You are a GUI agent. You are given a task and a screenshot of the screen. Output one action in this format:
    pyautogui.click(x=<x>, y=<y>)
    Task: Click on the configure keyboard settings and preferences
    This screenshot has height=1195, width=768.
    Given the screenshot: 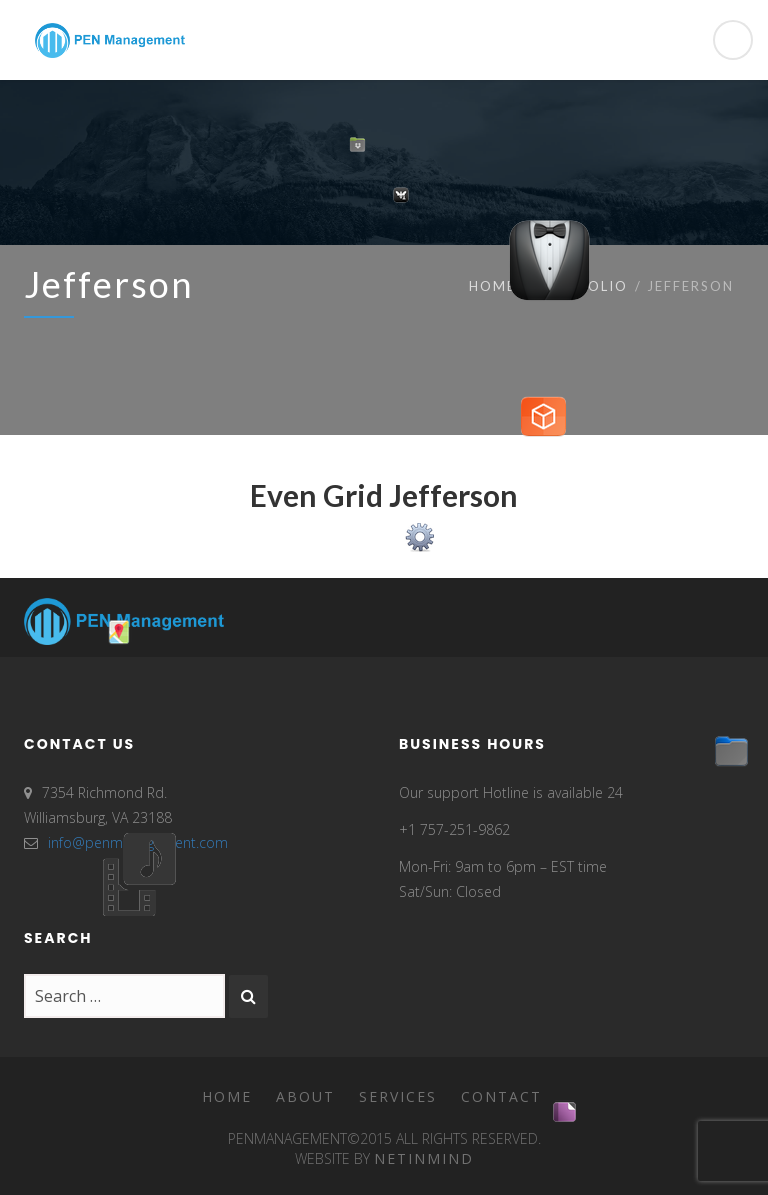 What is the action you would take?
    pyautogui.click(x=549, y=260)
    